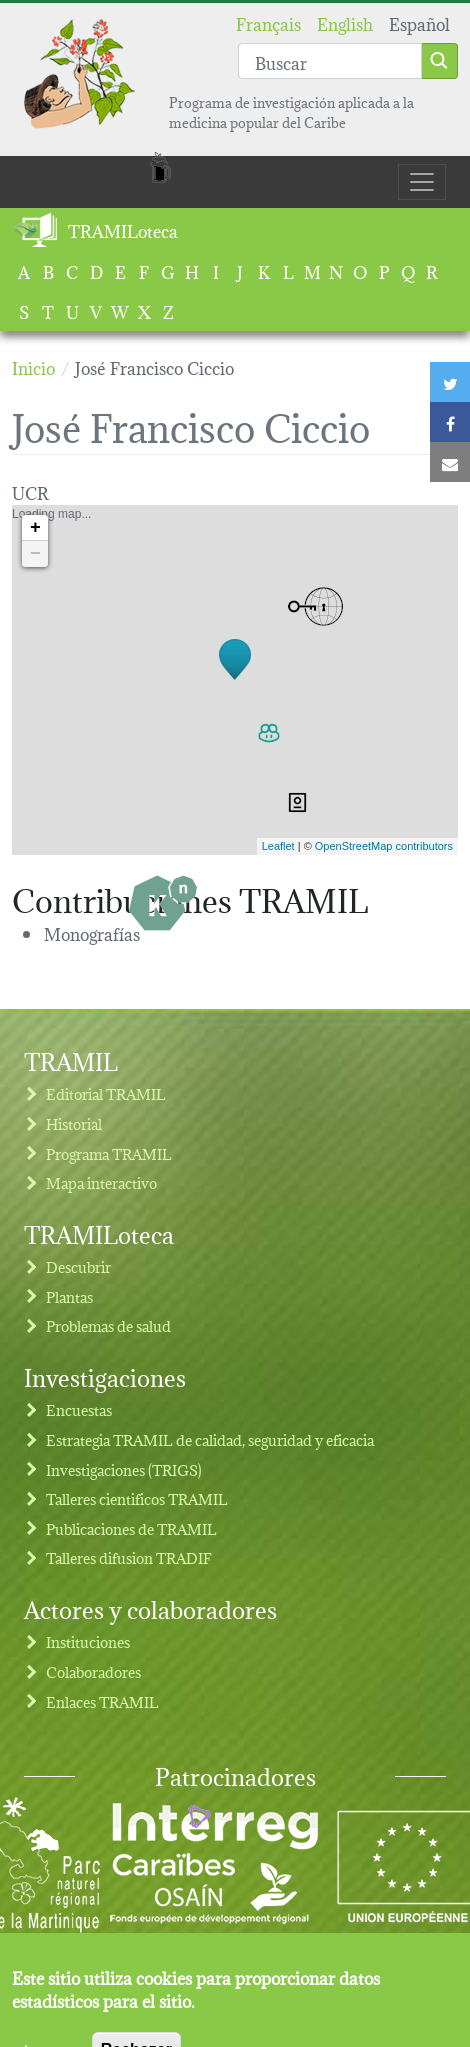 Image resolution: width=470 pixels, height=2047 pixels. What do you see at coordinates (163, 903) in the screenshot?
I see `knative serverless platform logo` at bounding box center [163, 903].